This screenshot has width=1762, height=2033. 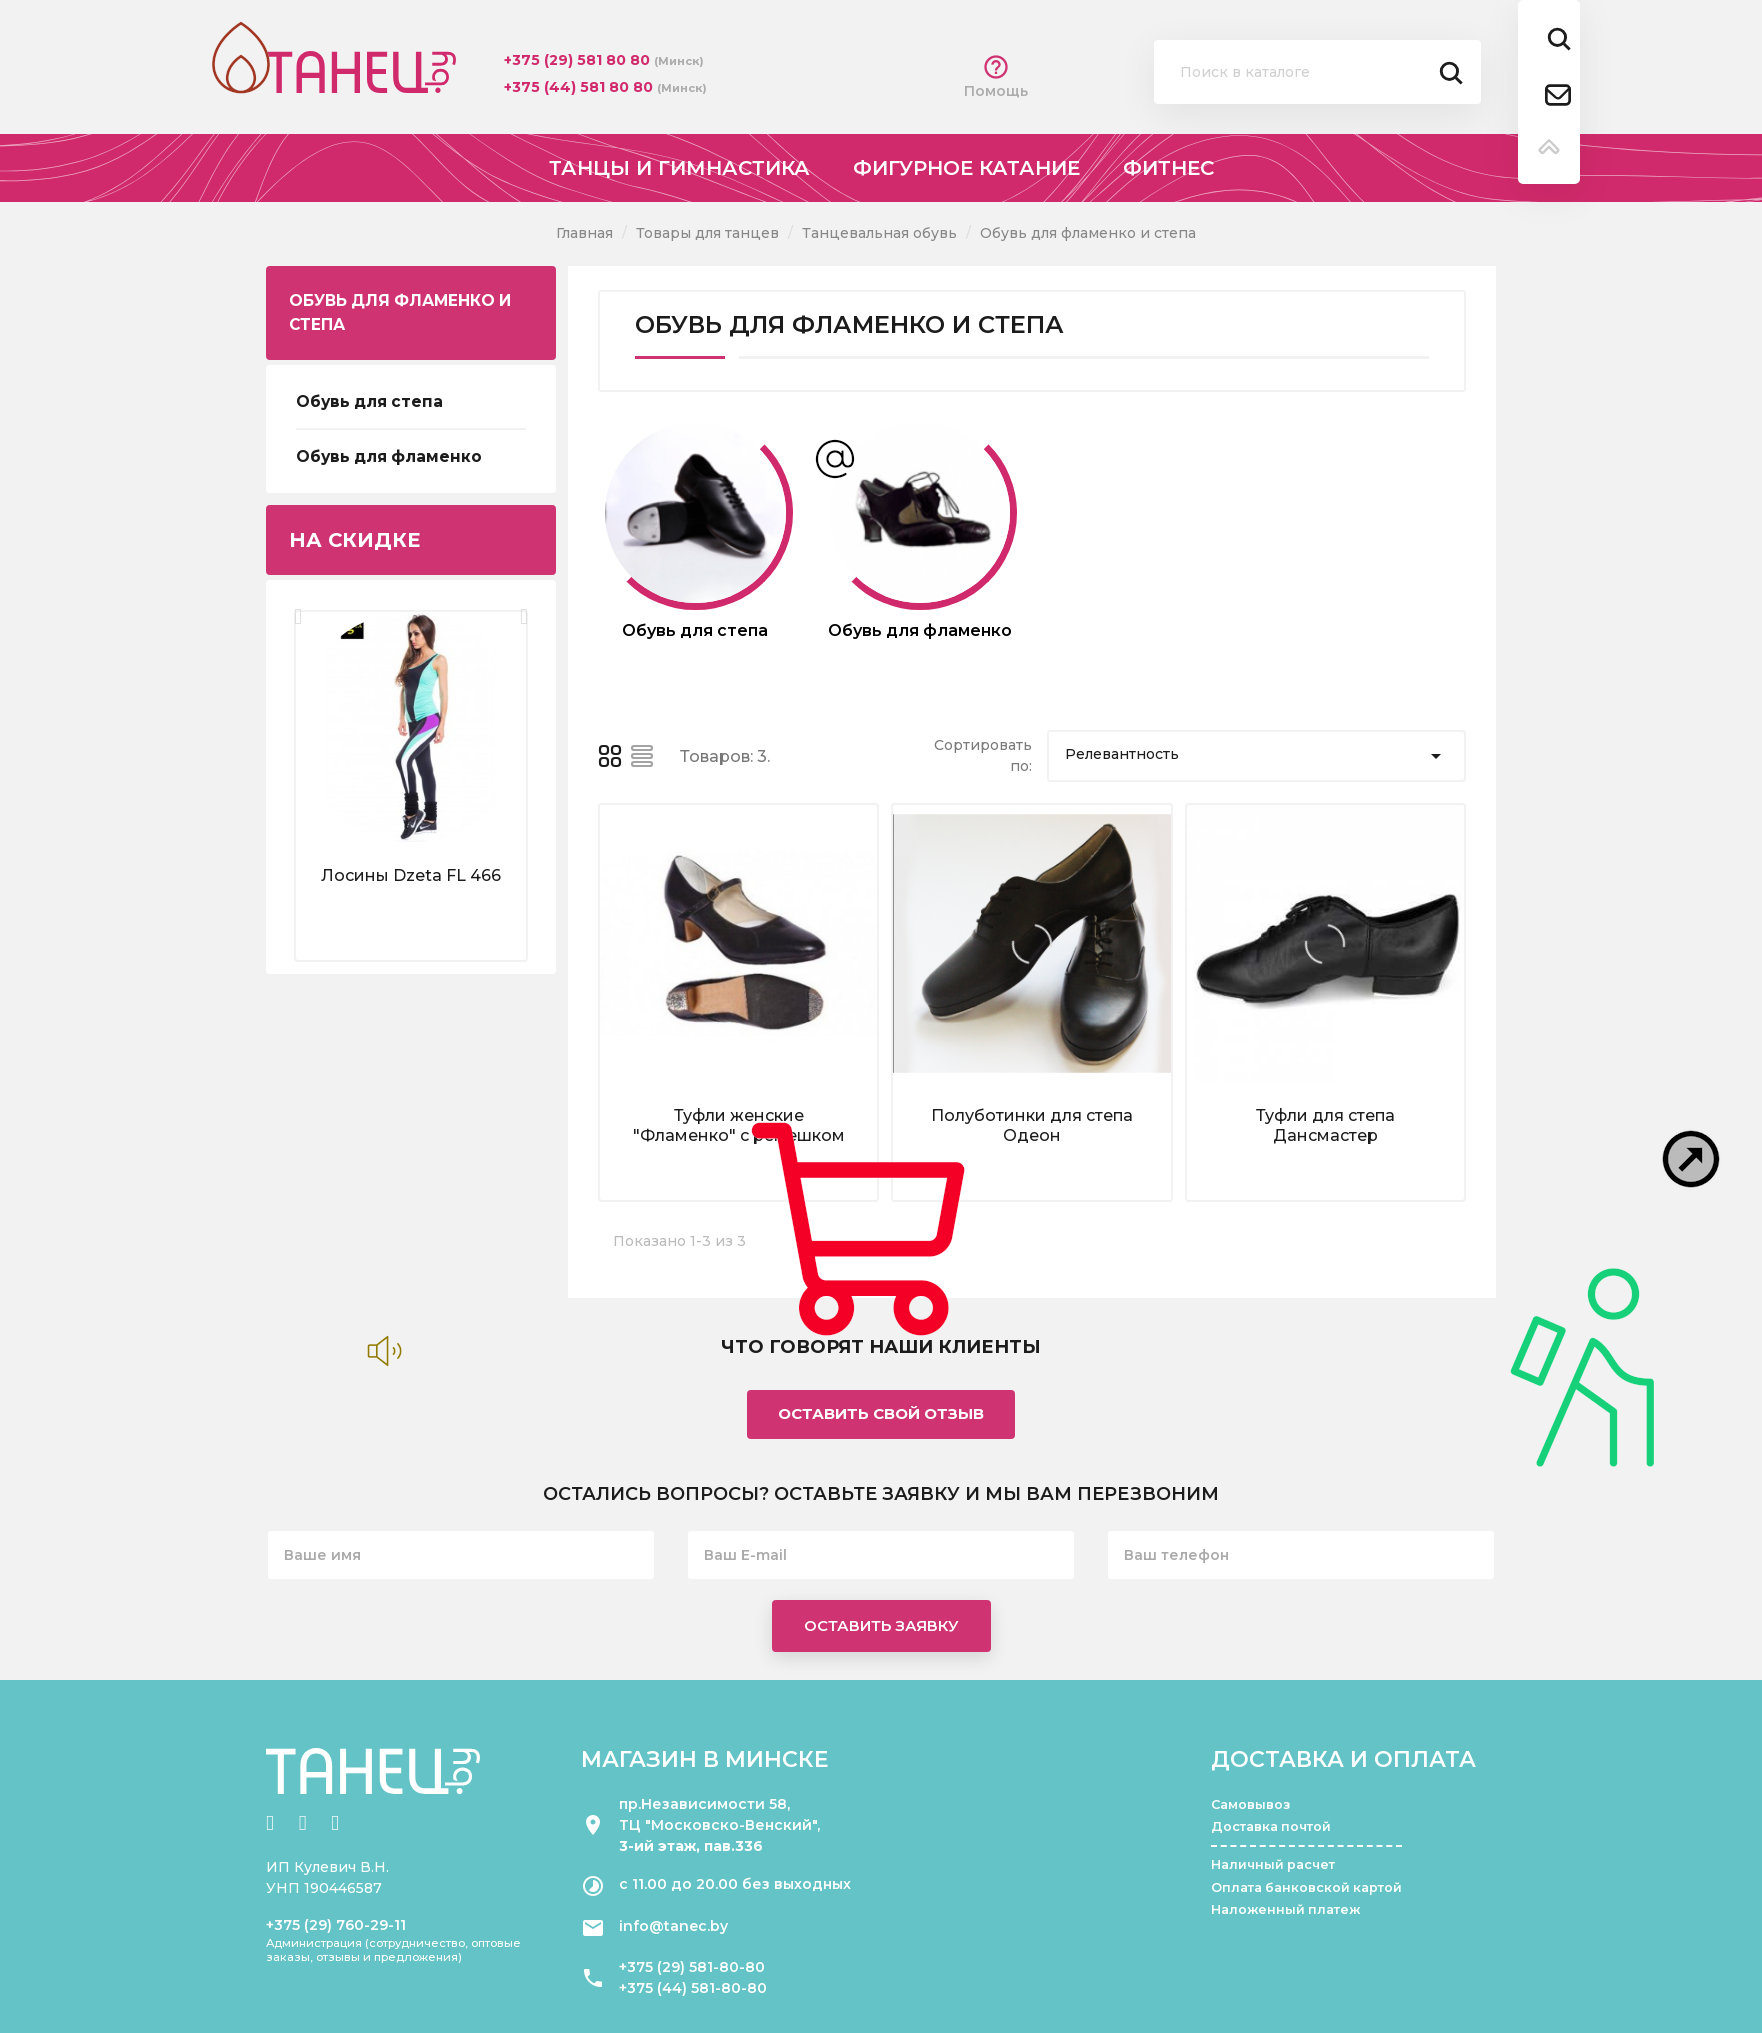 I want to click on indicates trending or hot content, so click(x=241, y=59).